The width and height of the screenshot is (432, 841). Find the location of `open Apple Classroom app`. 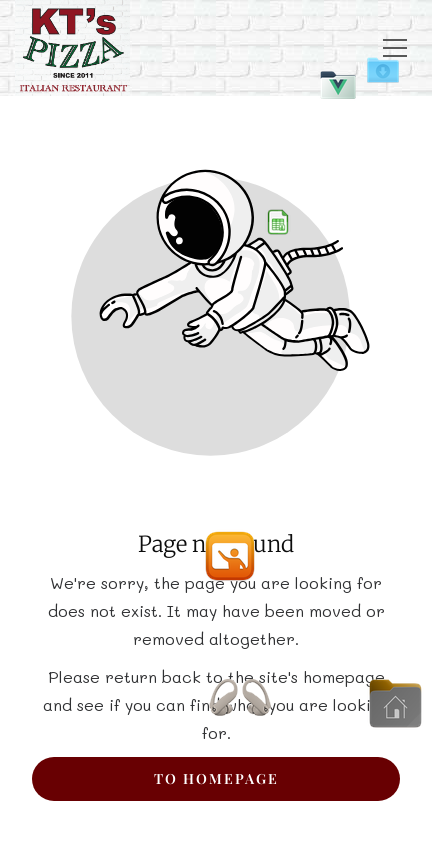

open Apple Classroom app is located at coordinates (230, 556).